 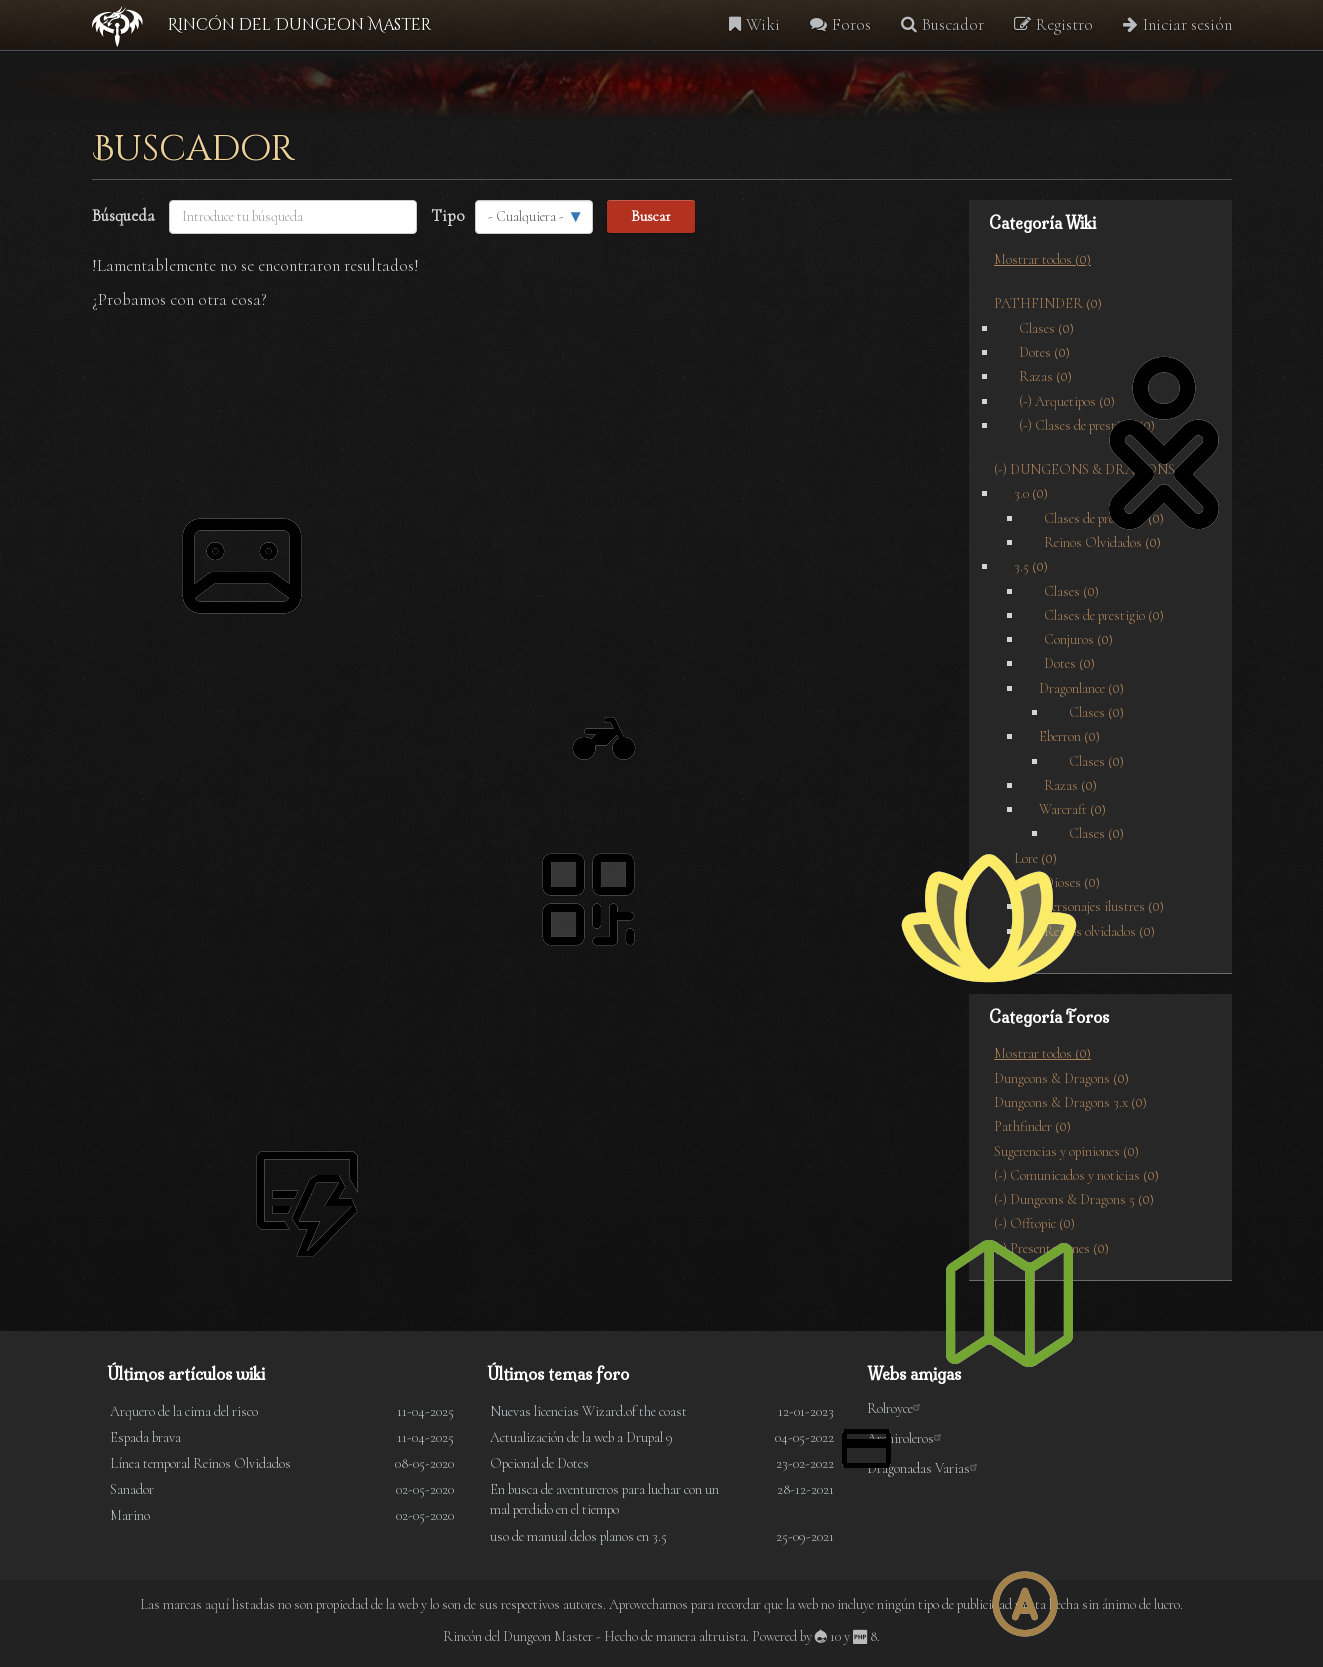 I want to click on configure github actions workflow, so click(x=303, y=1206).